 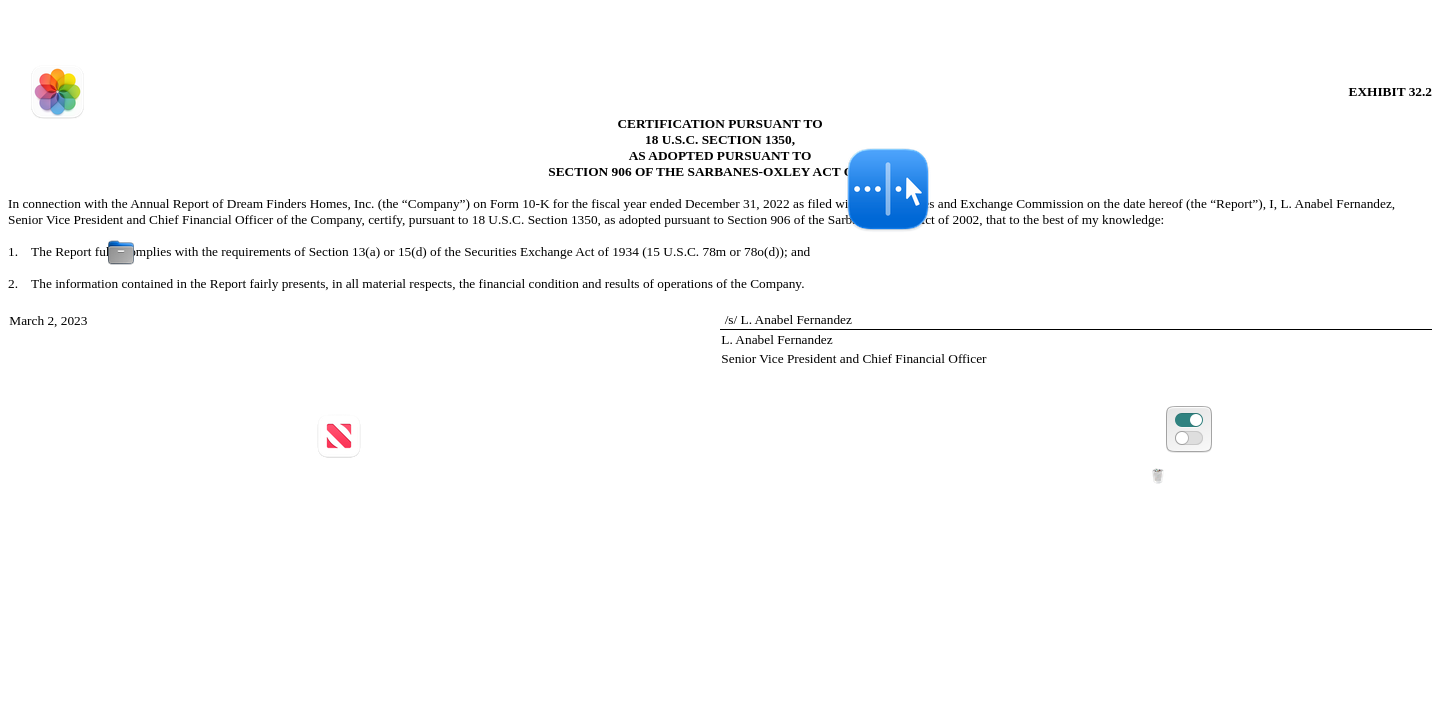 What do you see at coordinates (121, 252) in the screenshot?
I see `open the file manager application` at bounding box center [121, 252].